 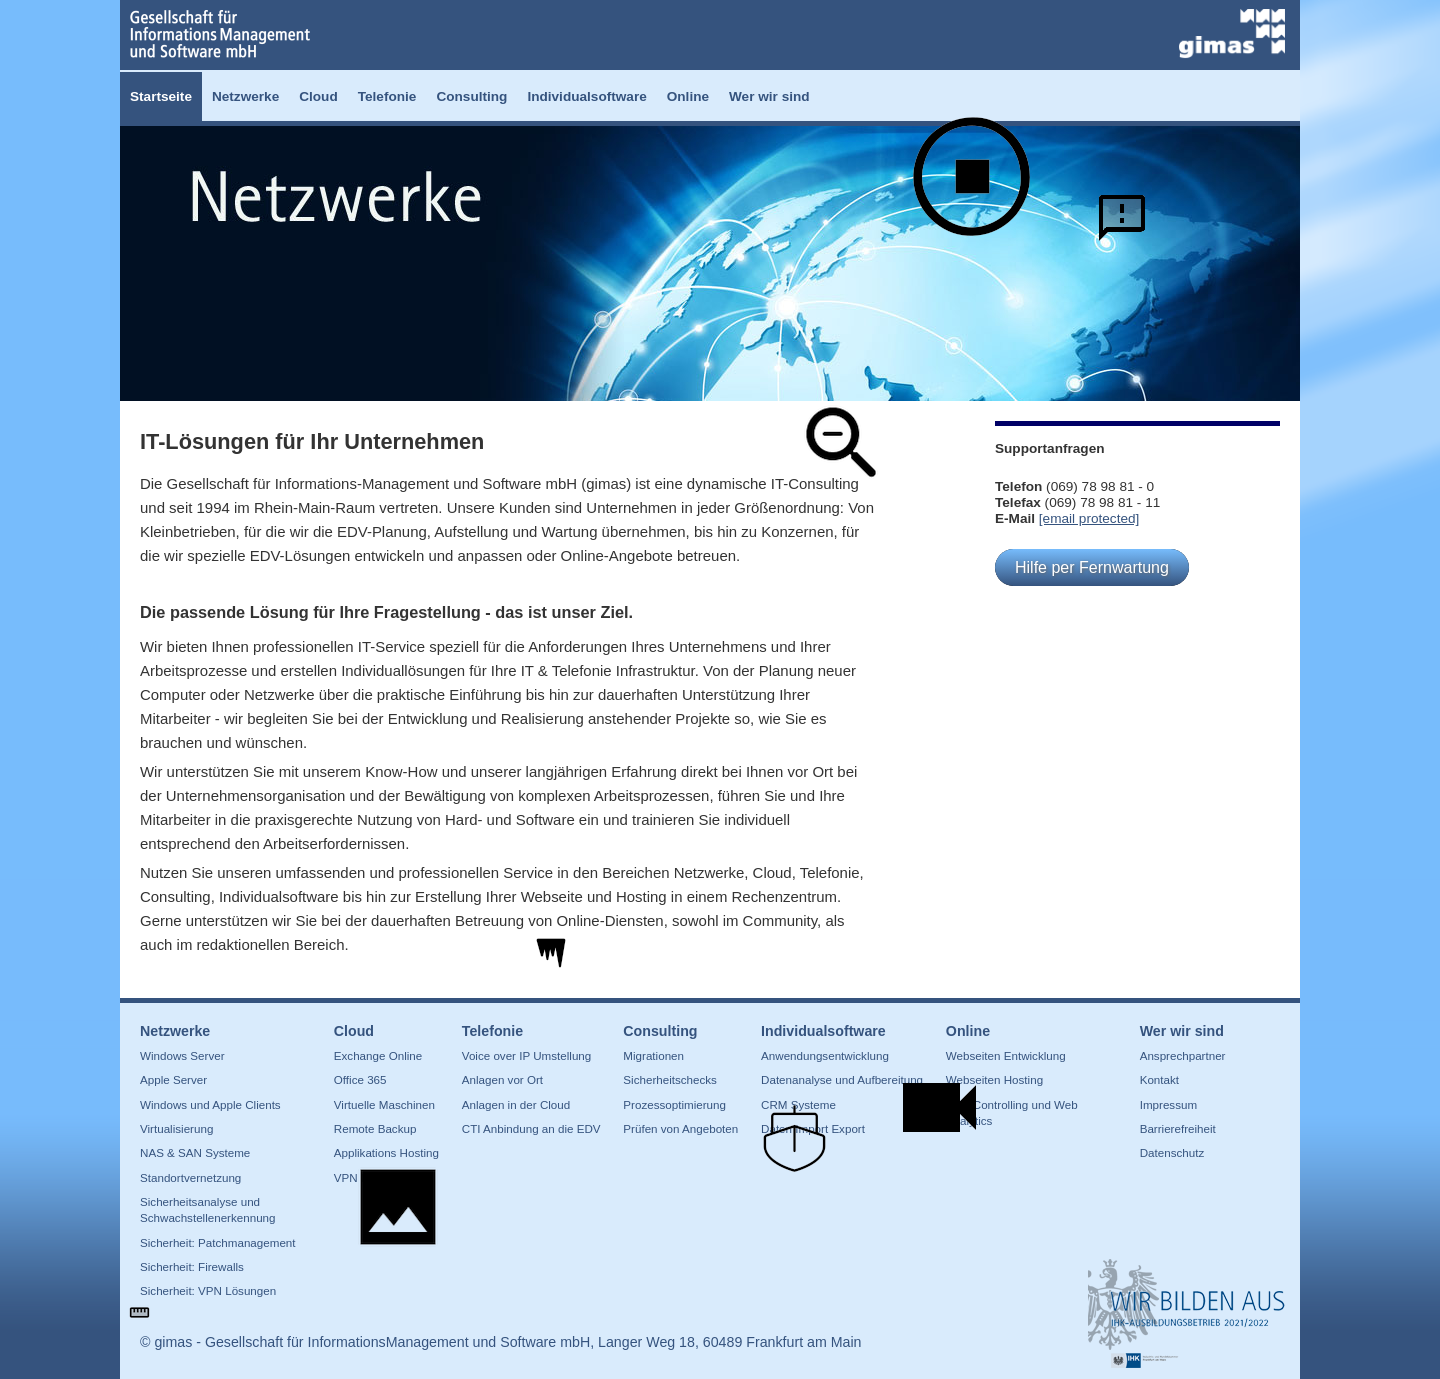 I want to click on view photos or images, so click(x=398, y=1207).